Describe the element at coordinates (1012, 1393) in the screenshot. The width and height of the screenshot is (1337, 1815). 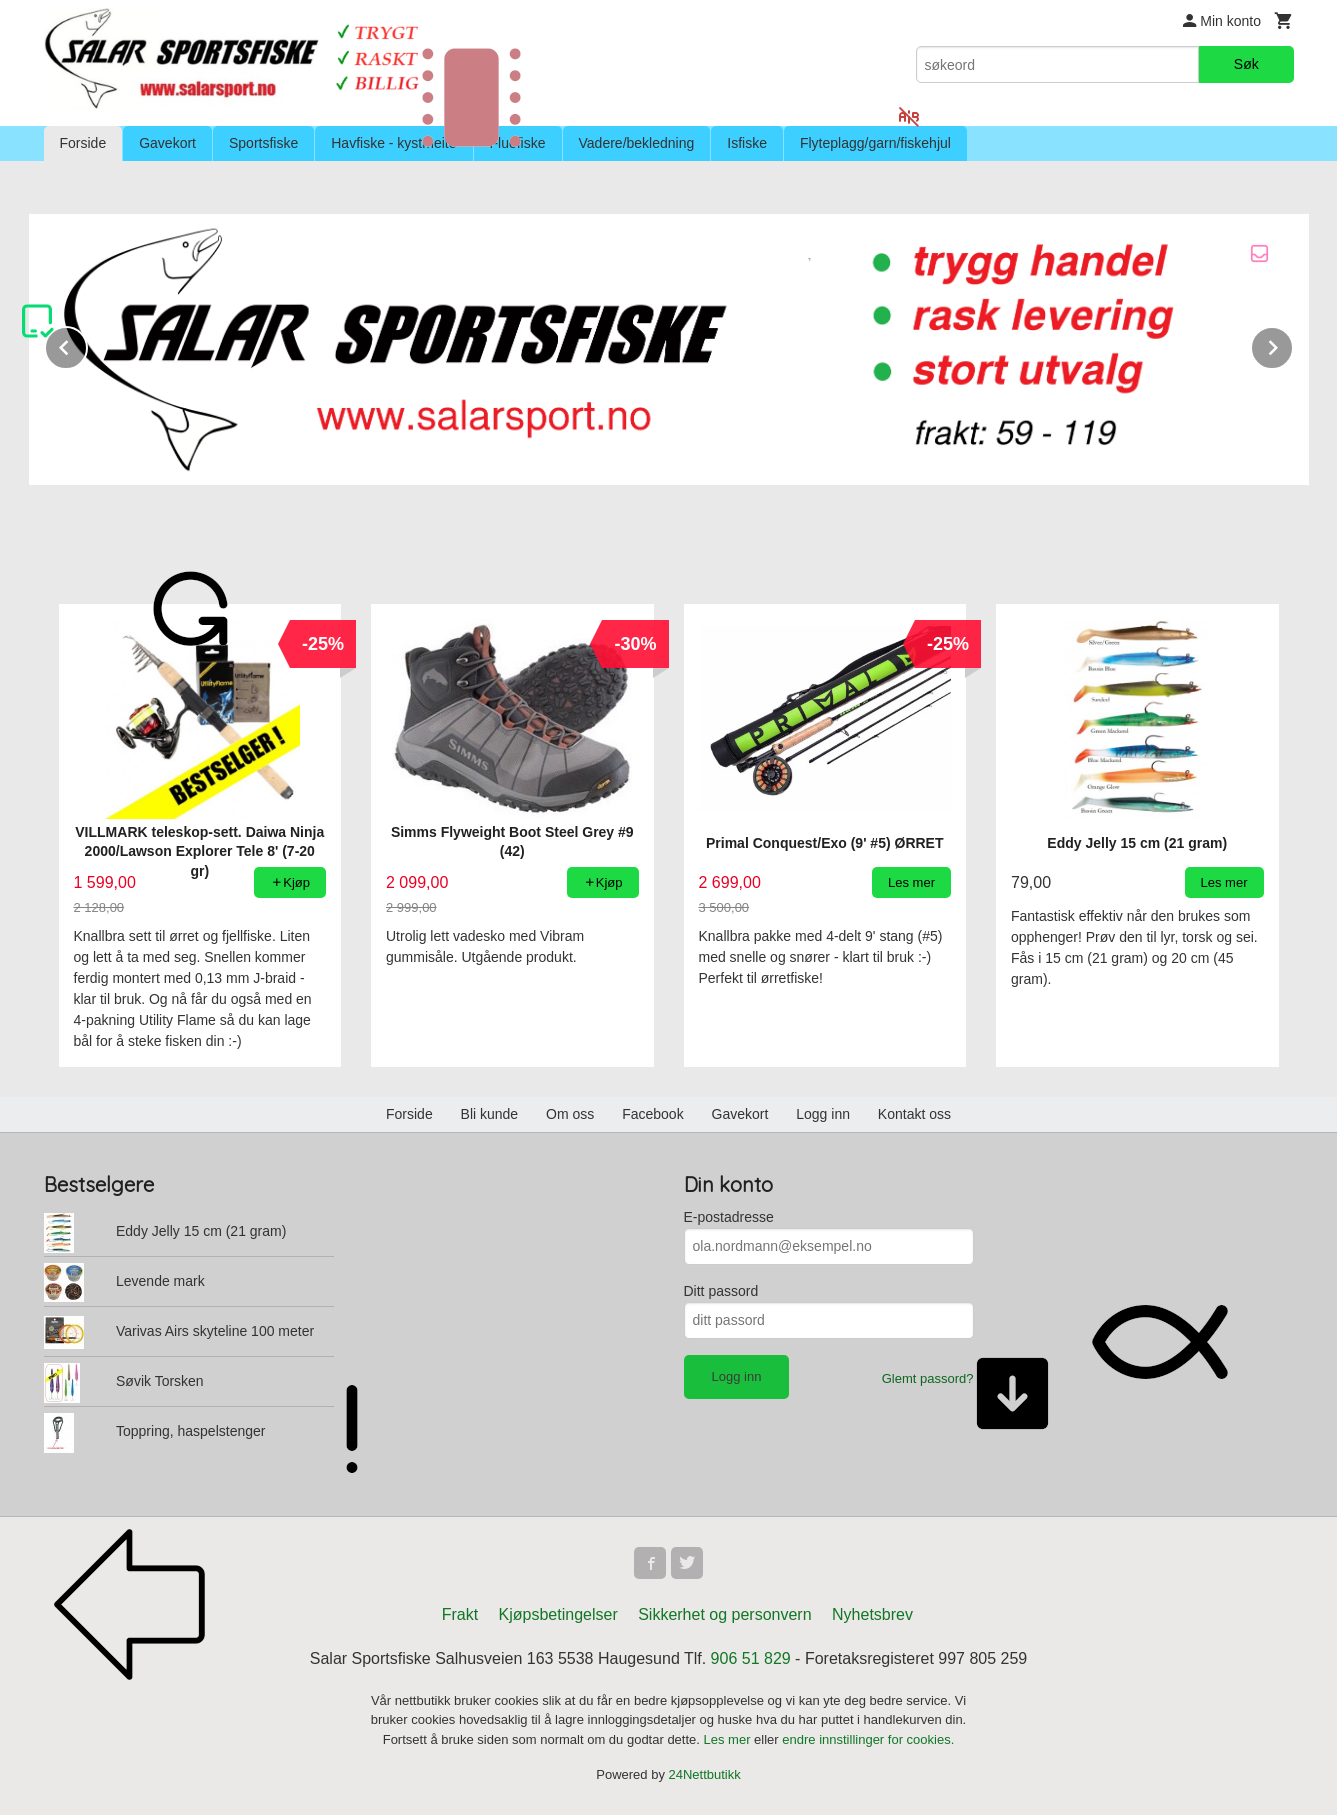
I see `download file or content` at that location.